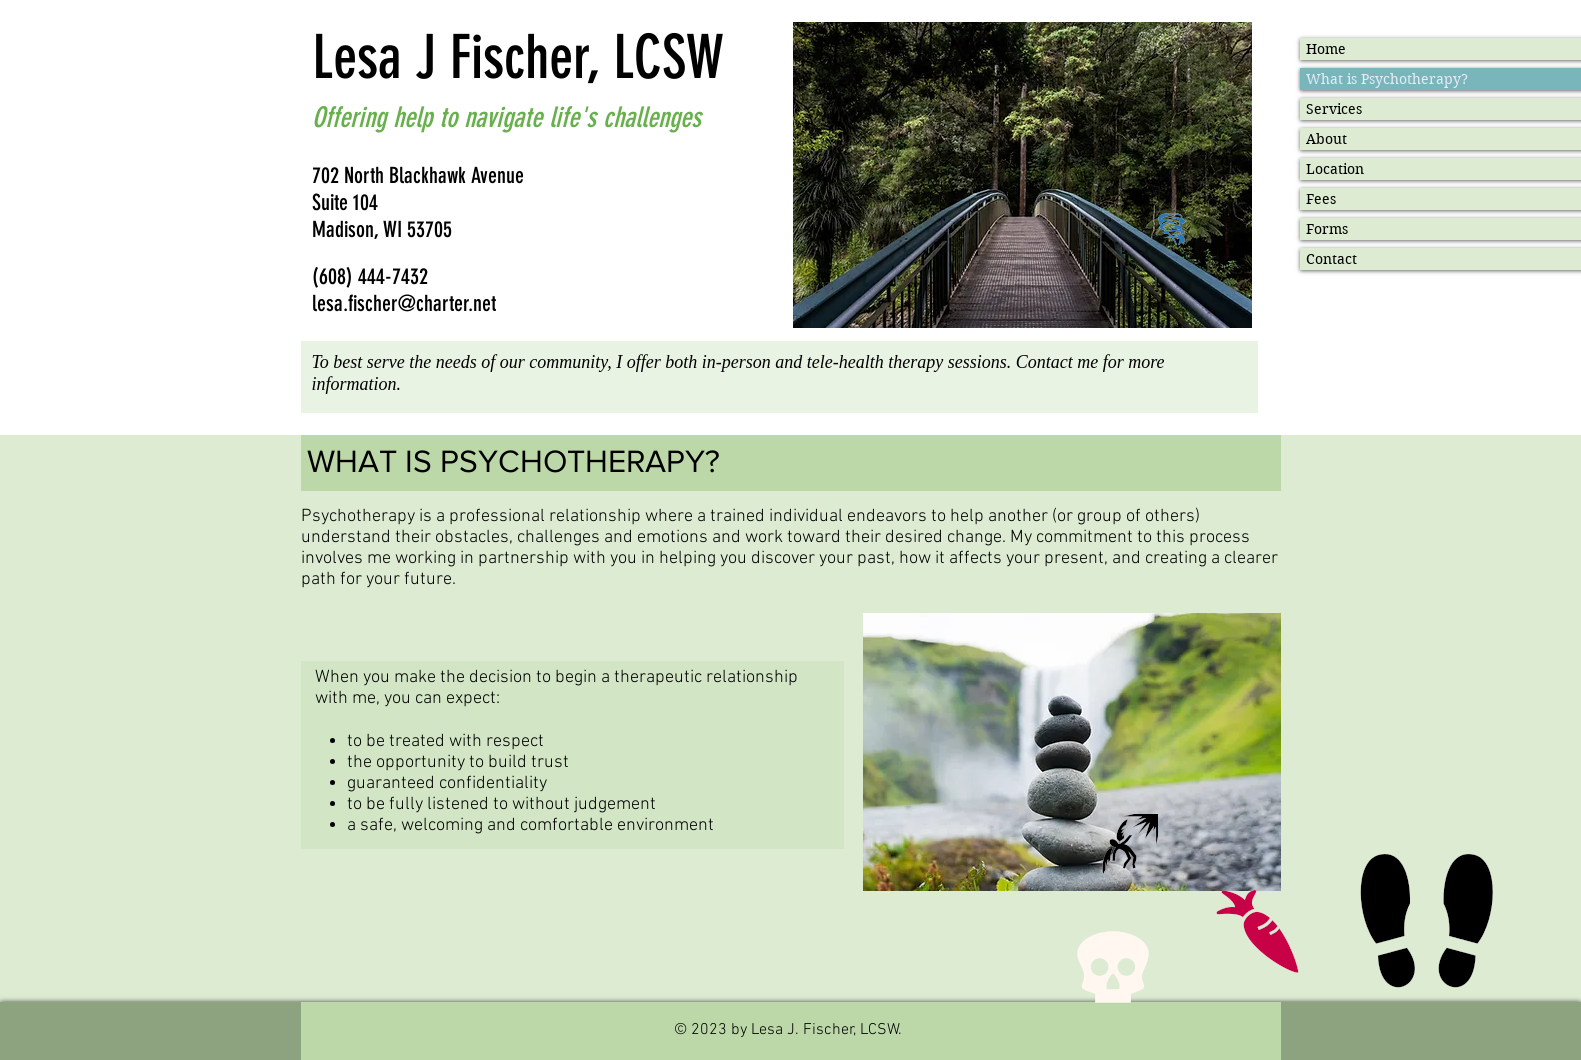  Describe the element at coordinates (1113, 967) in the screenshot. I see `indicates player death or game over state` at that location.